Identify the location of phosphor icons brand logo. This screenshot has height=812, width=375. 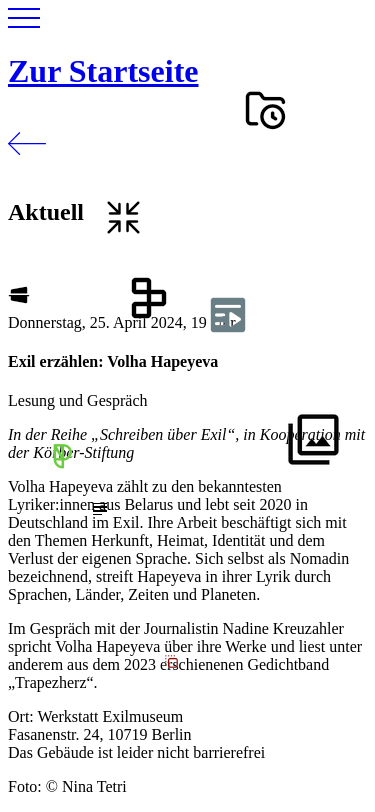
(61, 455).